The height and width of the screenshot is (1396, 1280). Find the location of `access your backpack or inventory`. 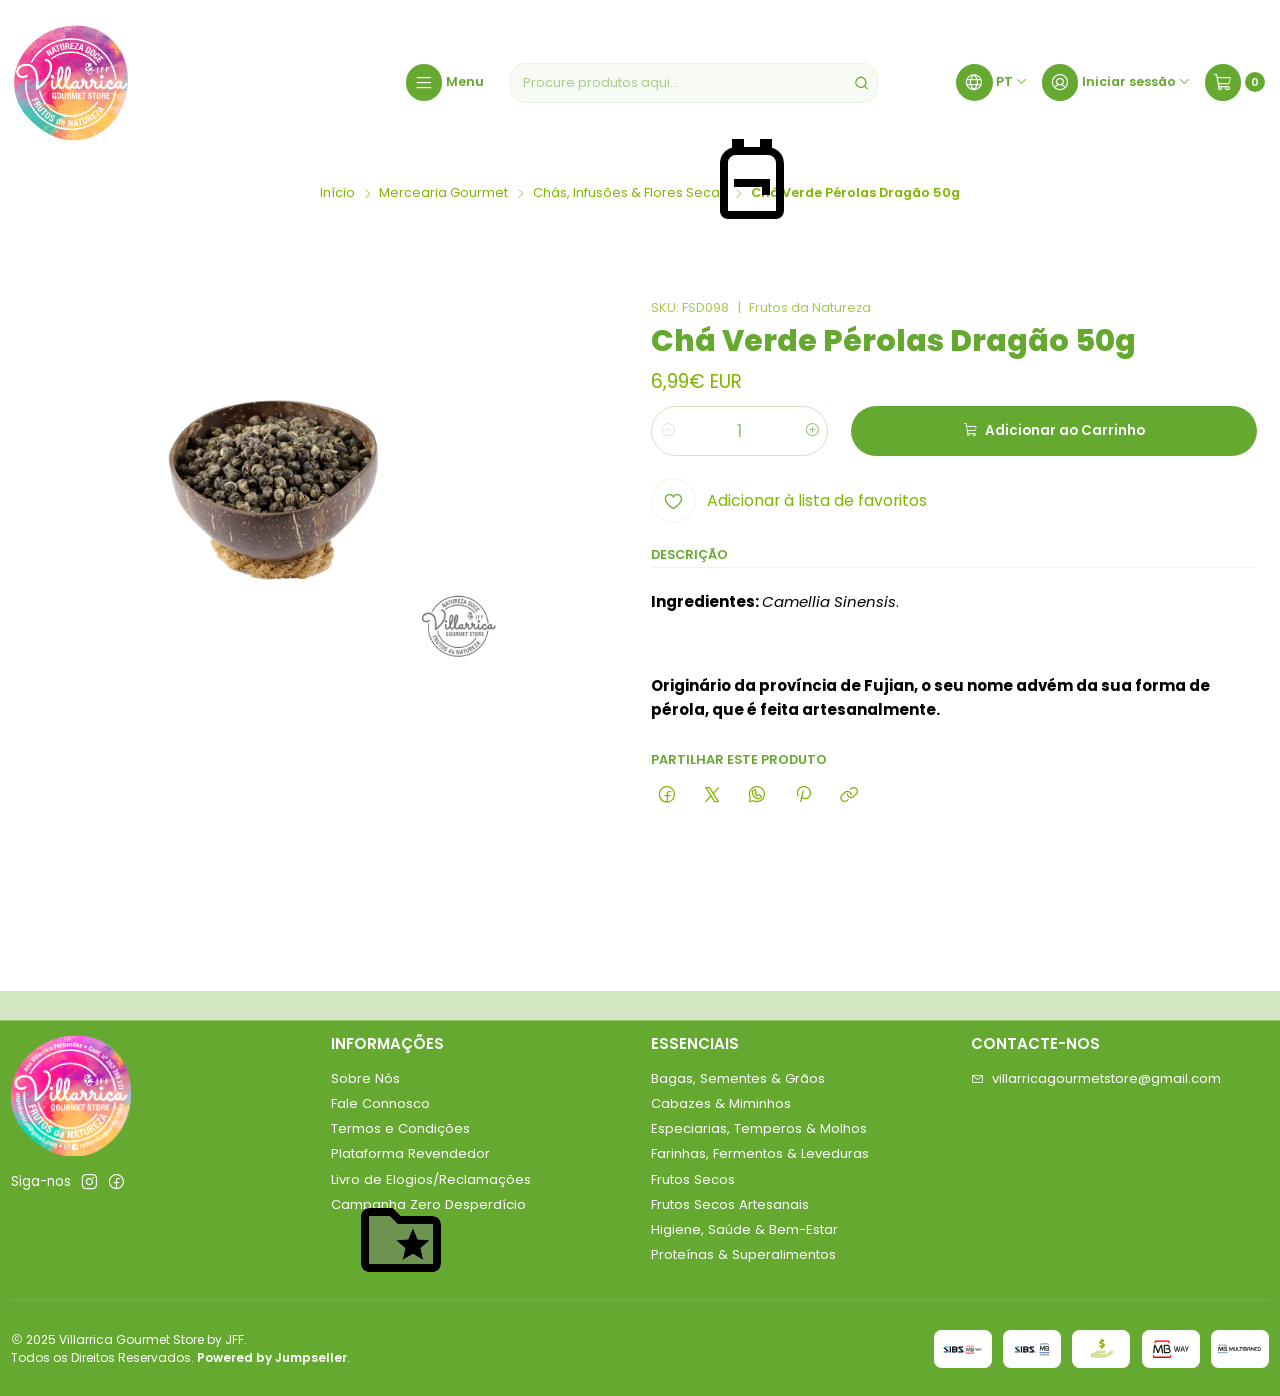

access your backpack or inventory is located at coordinates (752, 179).